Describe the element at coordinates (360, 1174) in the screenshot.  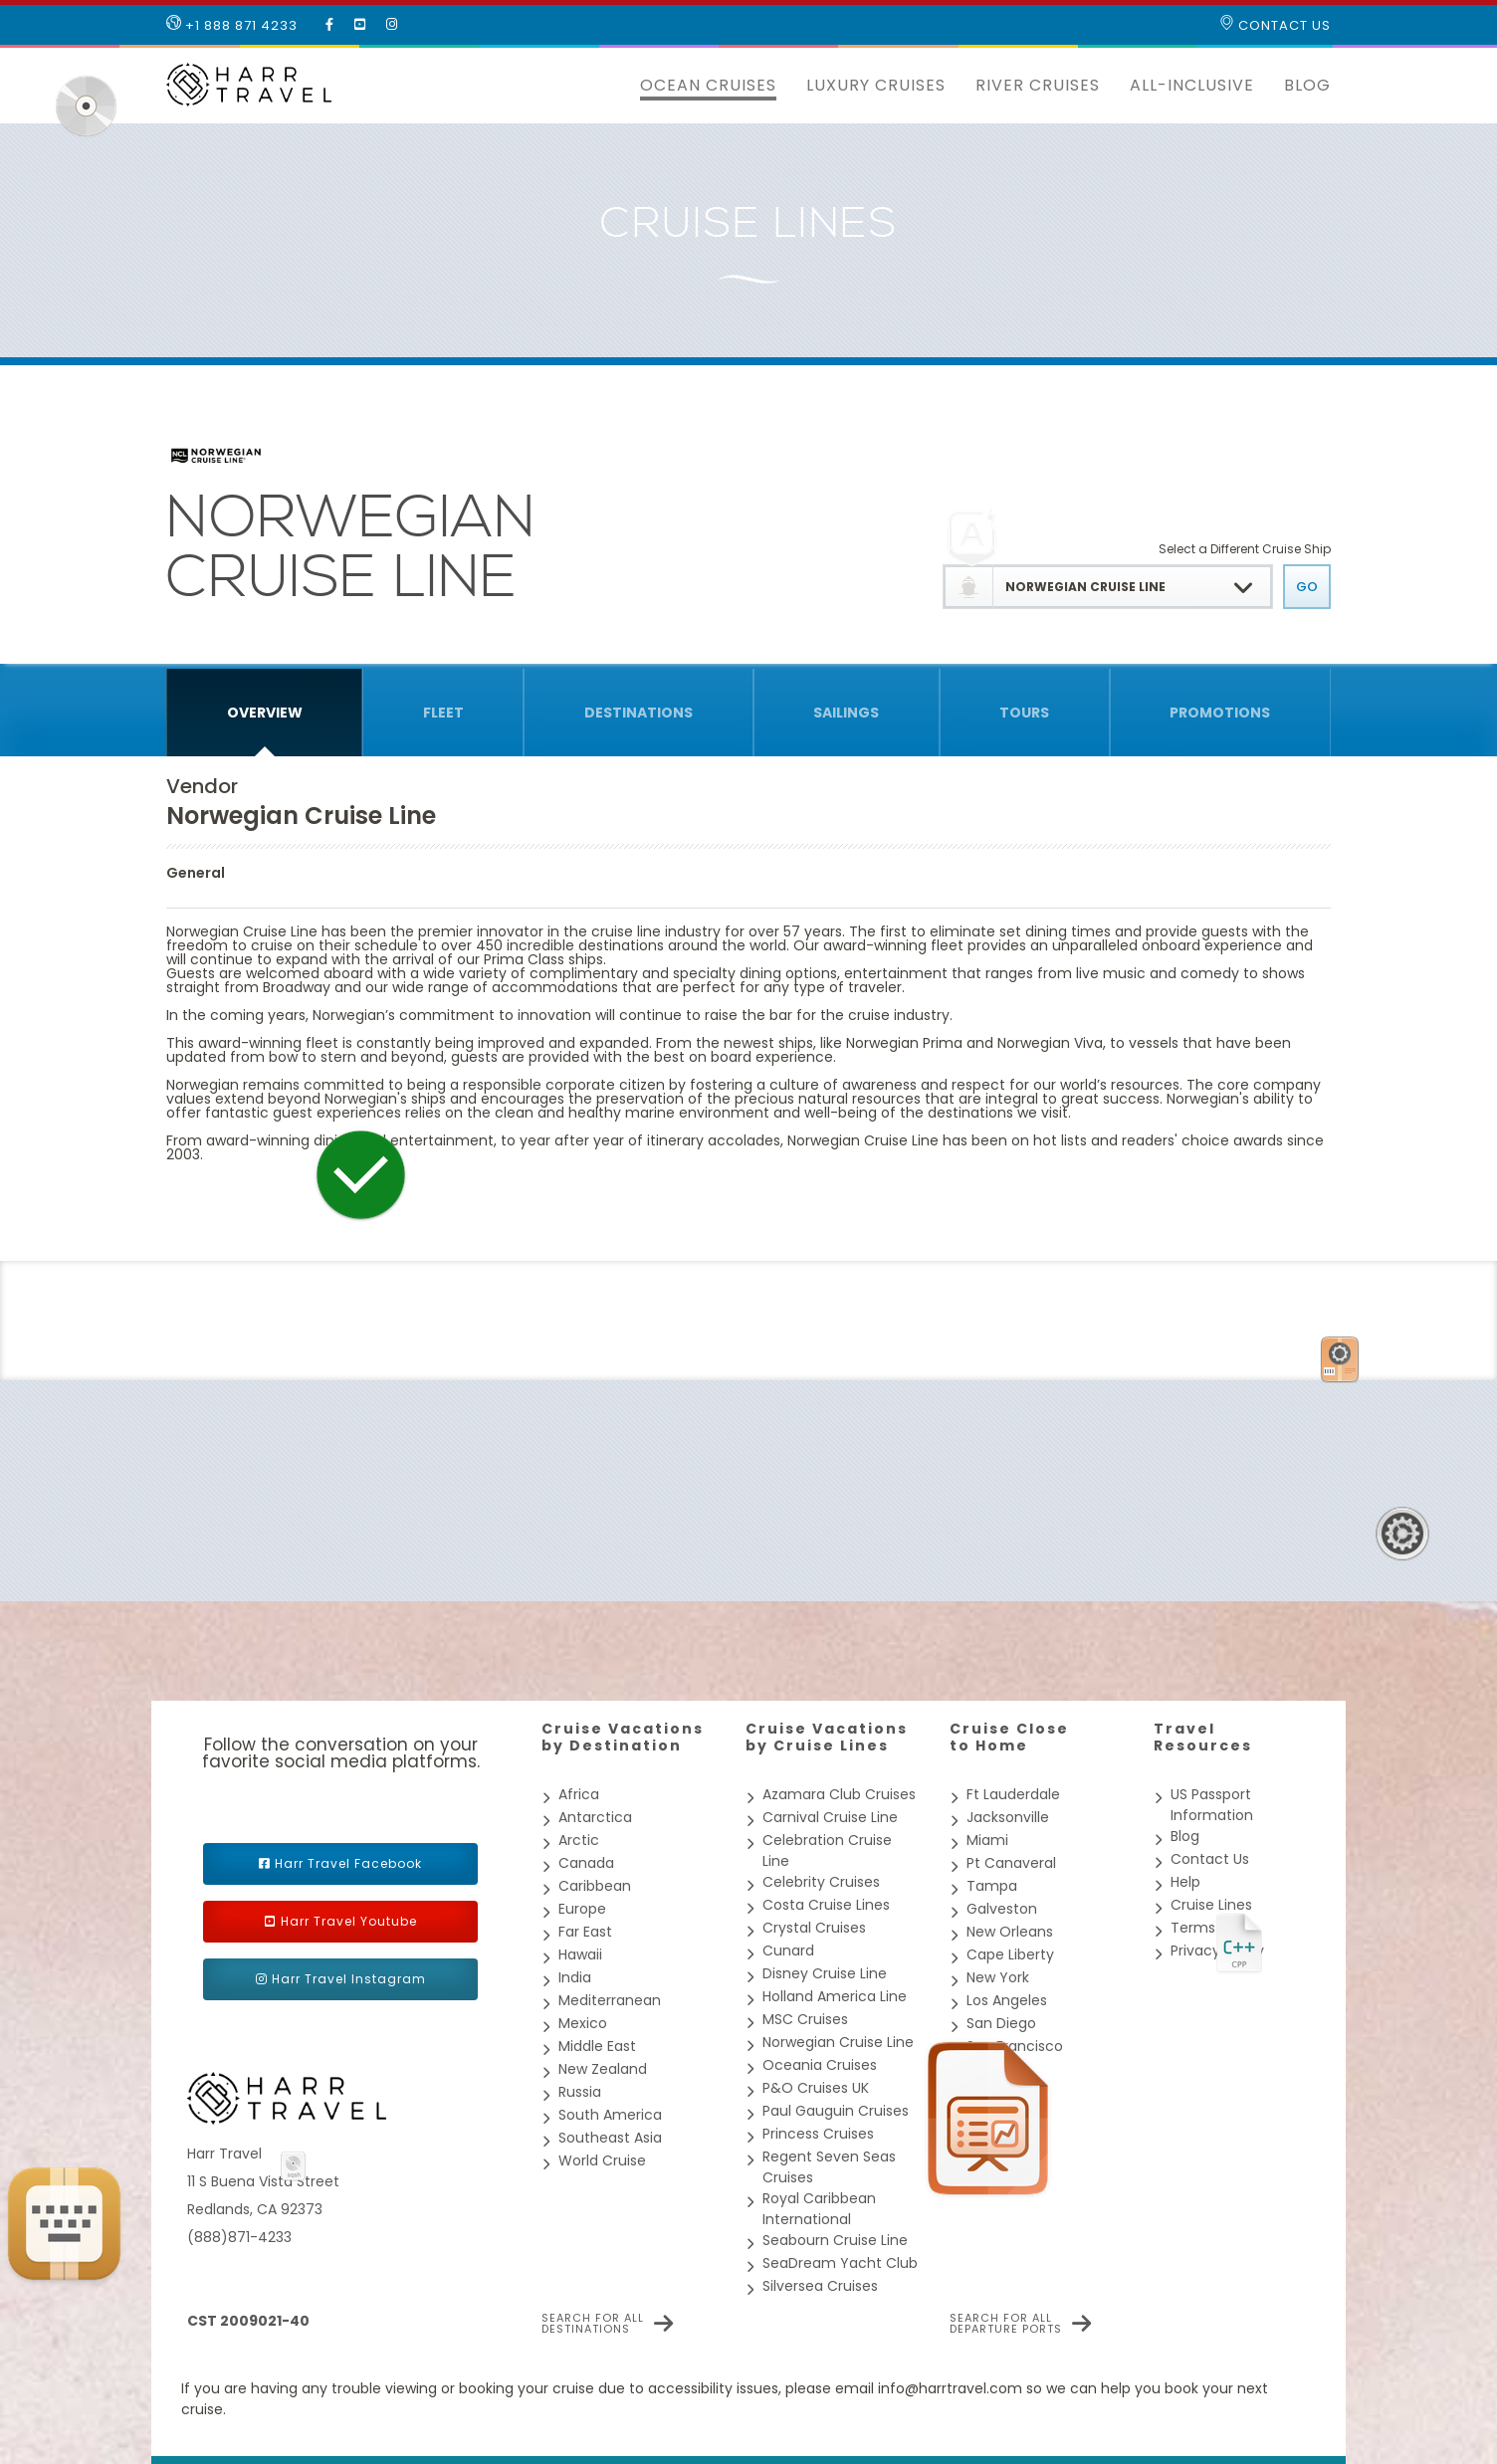
I see `dropbox file is synced and up to date` at that location.